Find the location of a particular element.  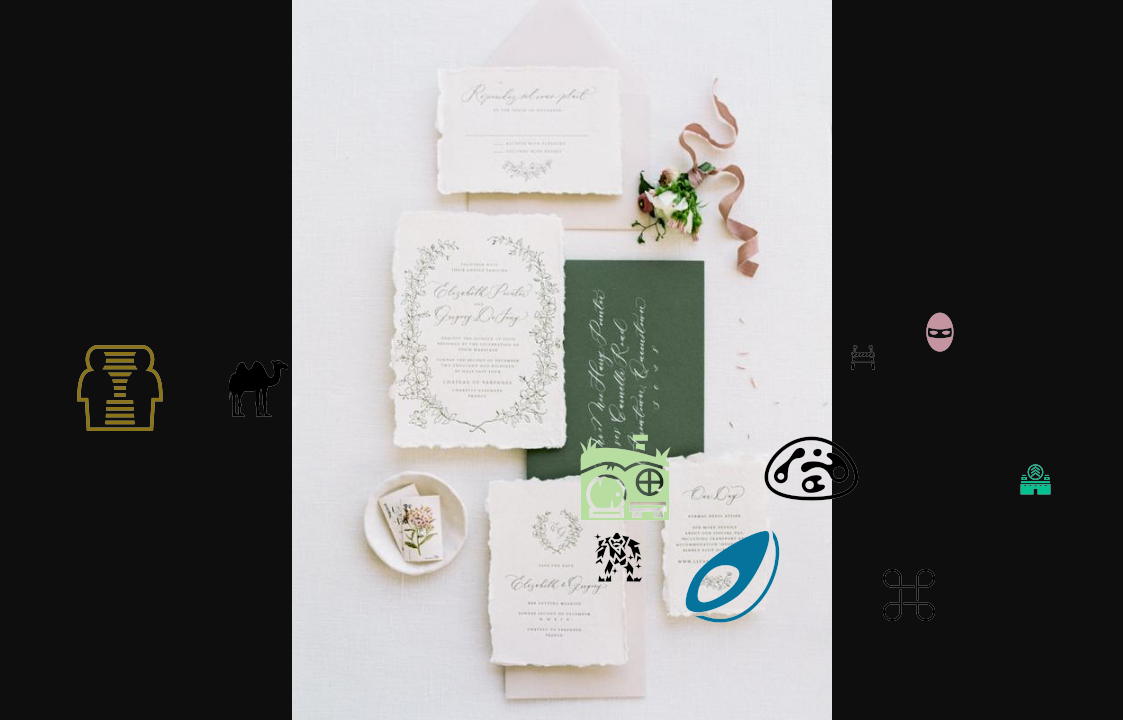

select a hobbit hole or underground dwelling in a fantasy game is located at coordinates (625, 476).